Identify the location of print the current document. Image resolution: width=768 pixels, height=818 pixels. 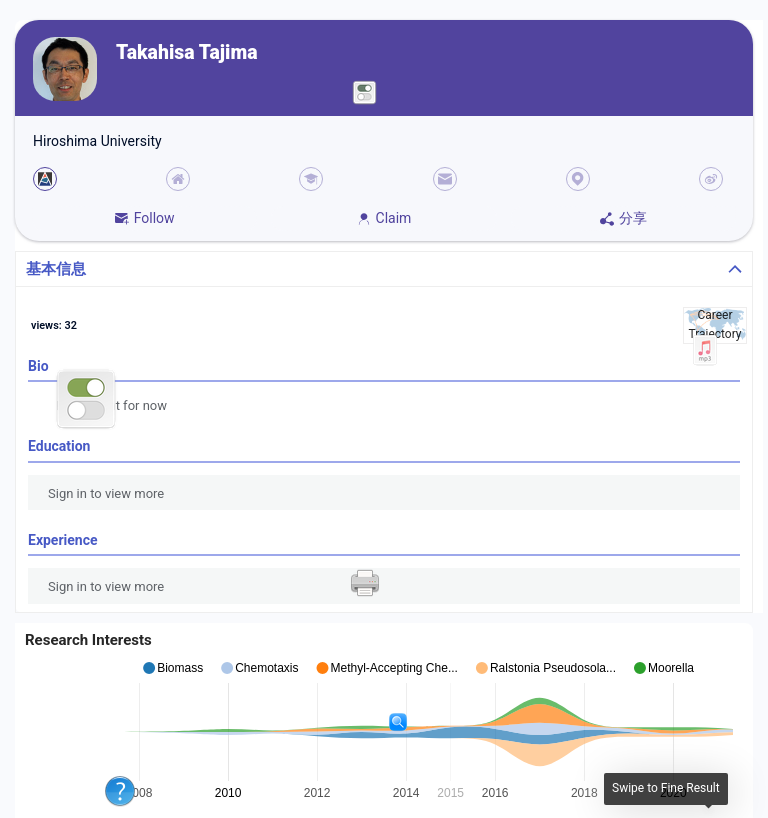
(365, 583).